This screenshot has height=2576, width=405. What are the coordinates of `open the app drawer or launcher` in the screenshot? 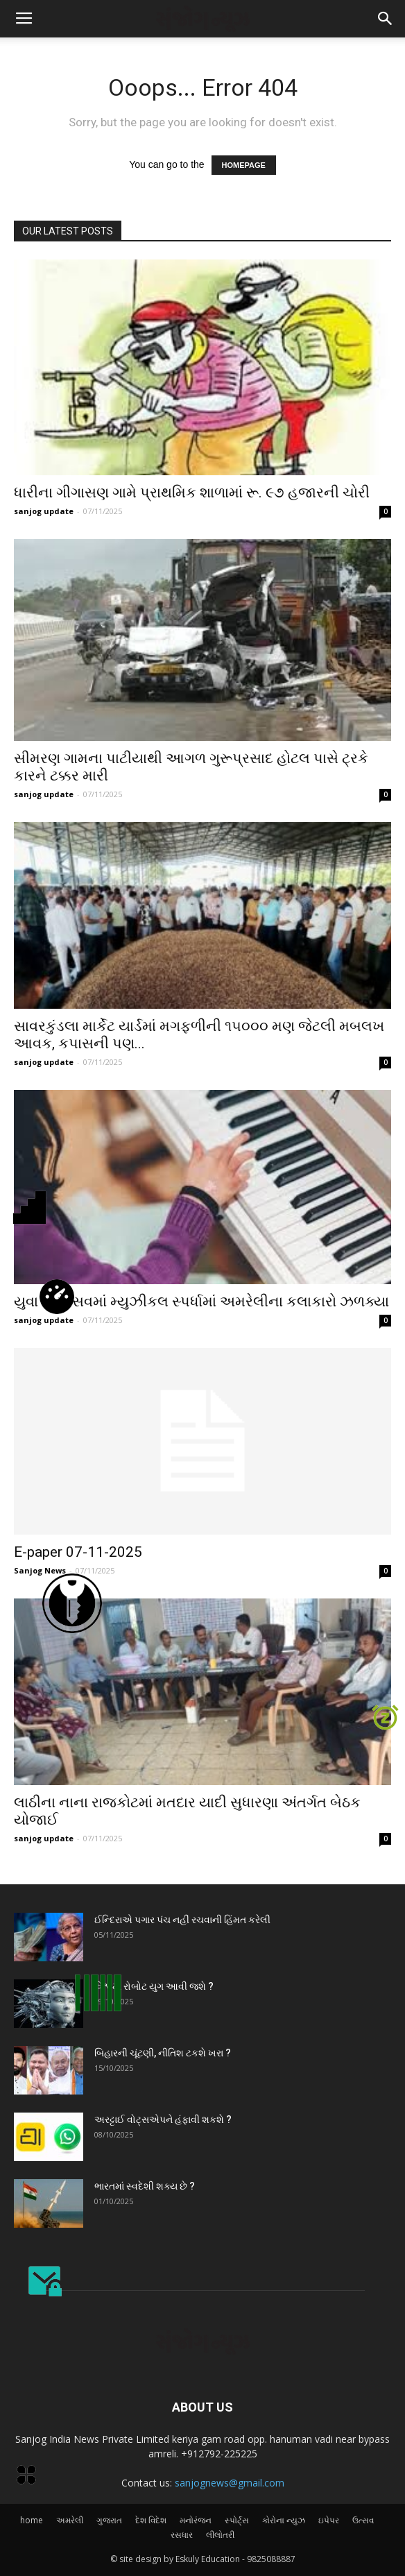 It's located at (26, 2475).